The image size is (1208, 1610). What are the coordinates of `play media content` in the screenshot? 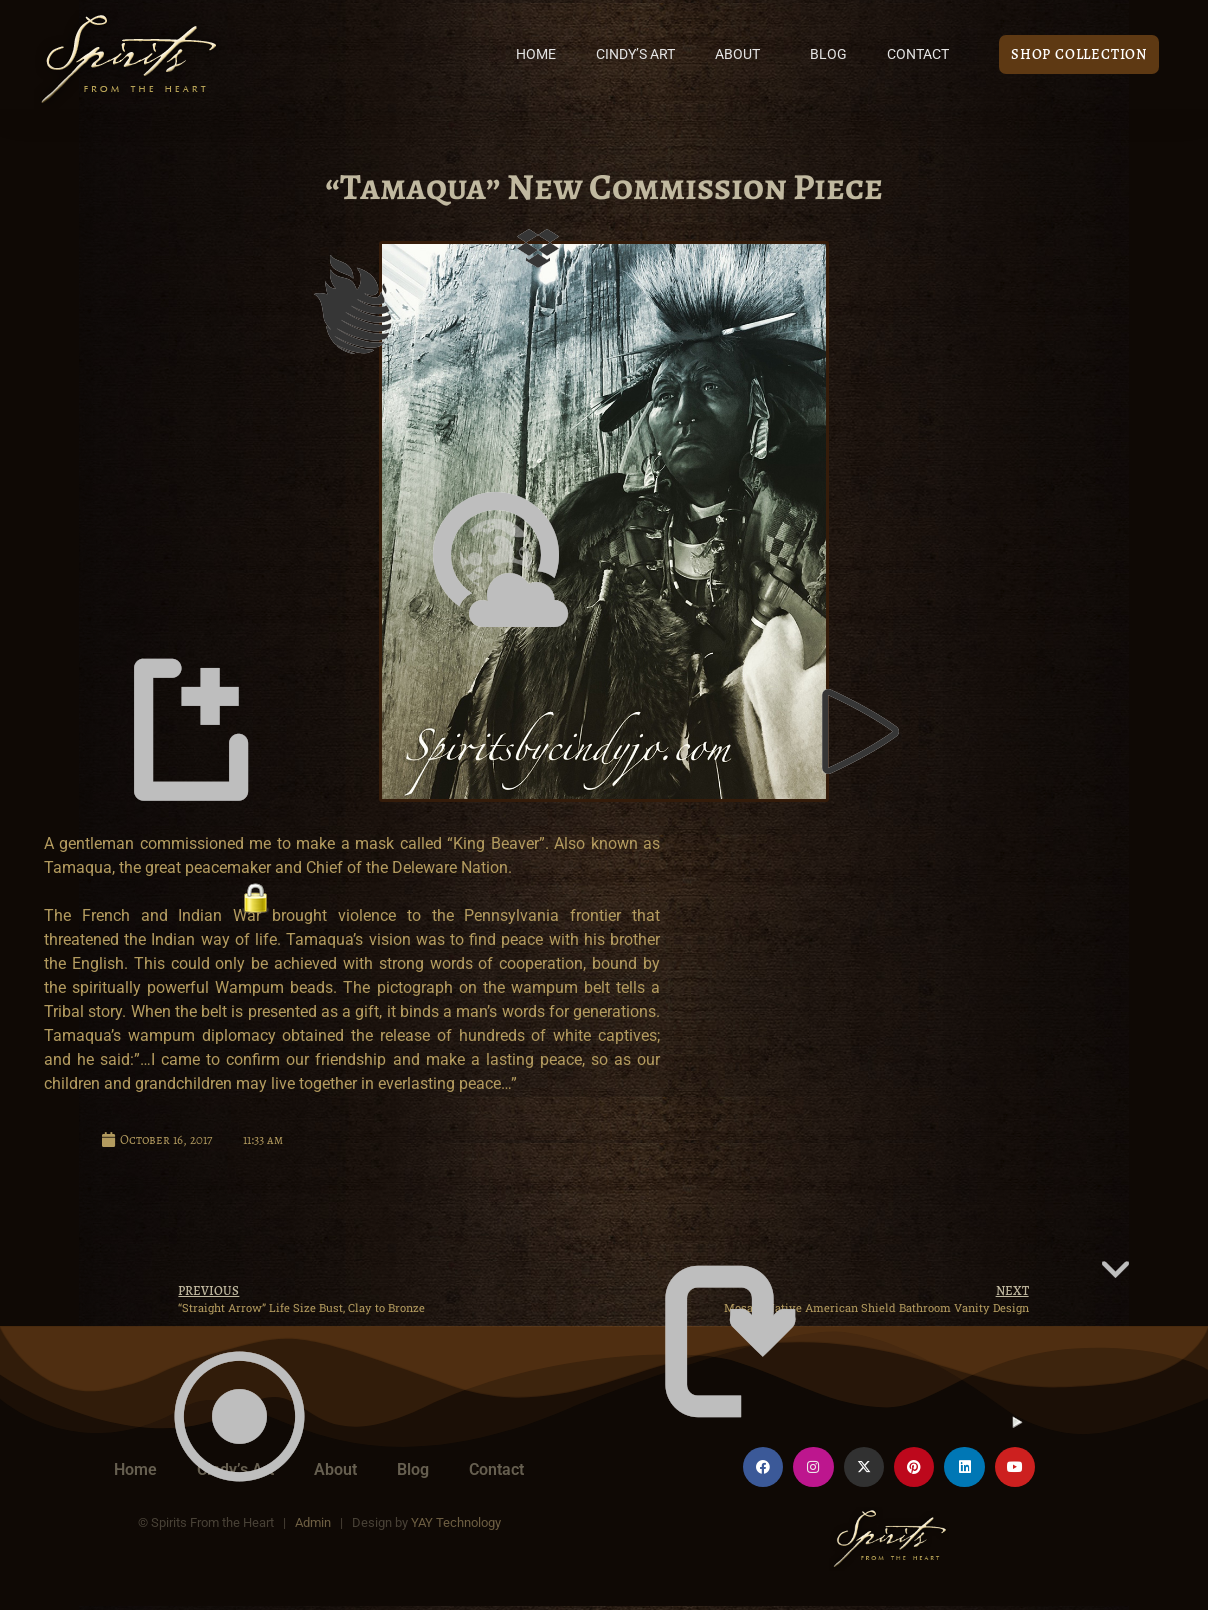 It's located at (858, 731).